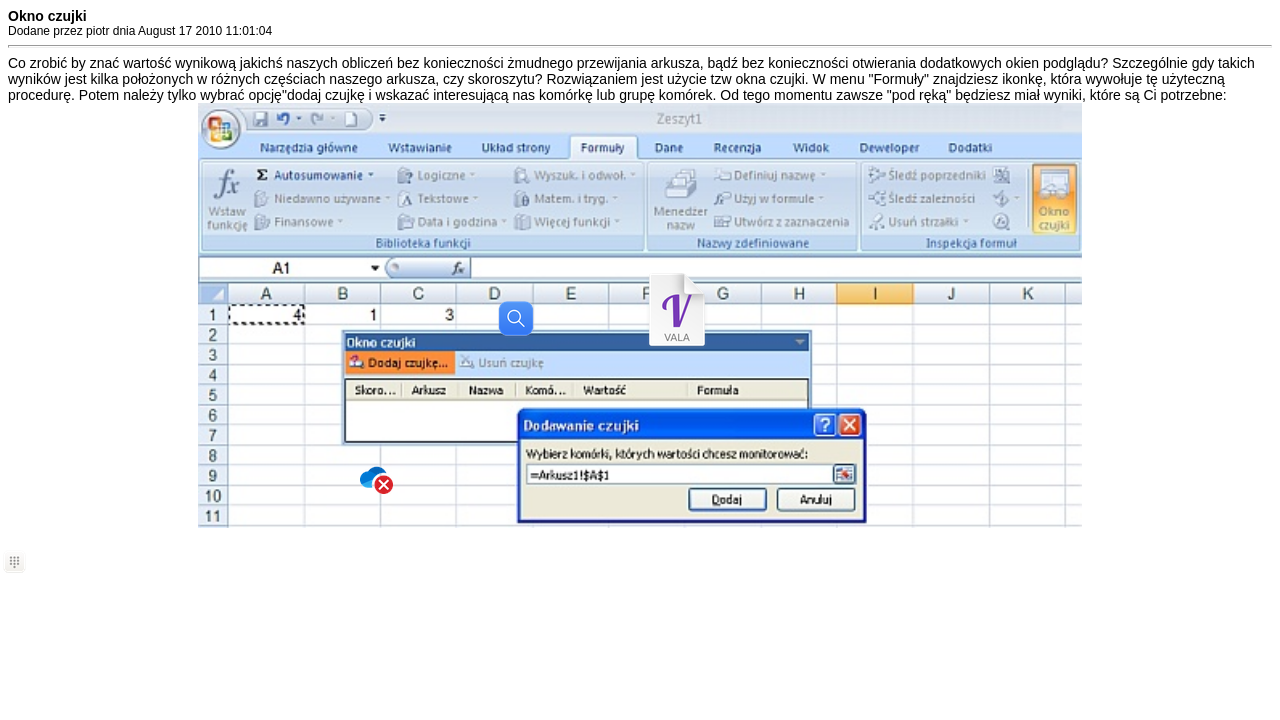 This screenshot has width=1280, height=720. What do you see at coordinates (14, 561) in the screenshot?
I see `open the phone dialpad` at bounding box center [14, 561].